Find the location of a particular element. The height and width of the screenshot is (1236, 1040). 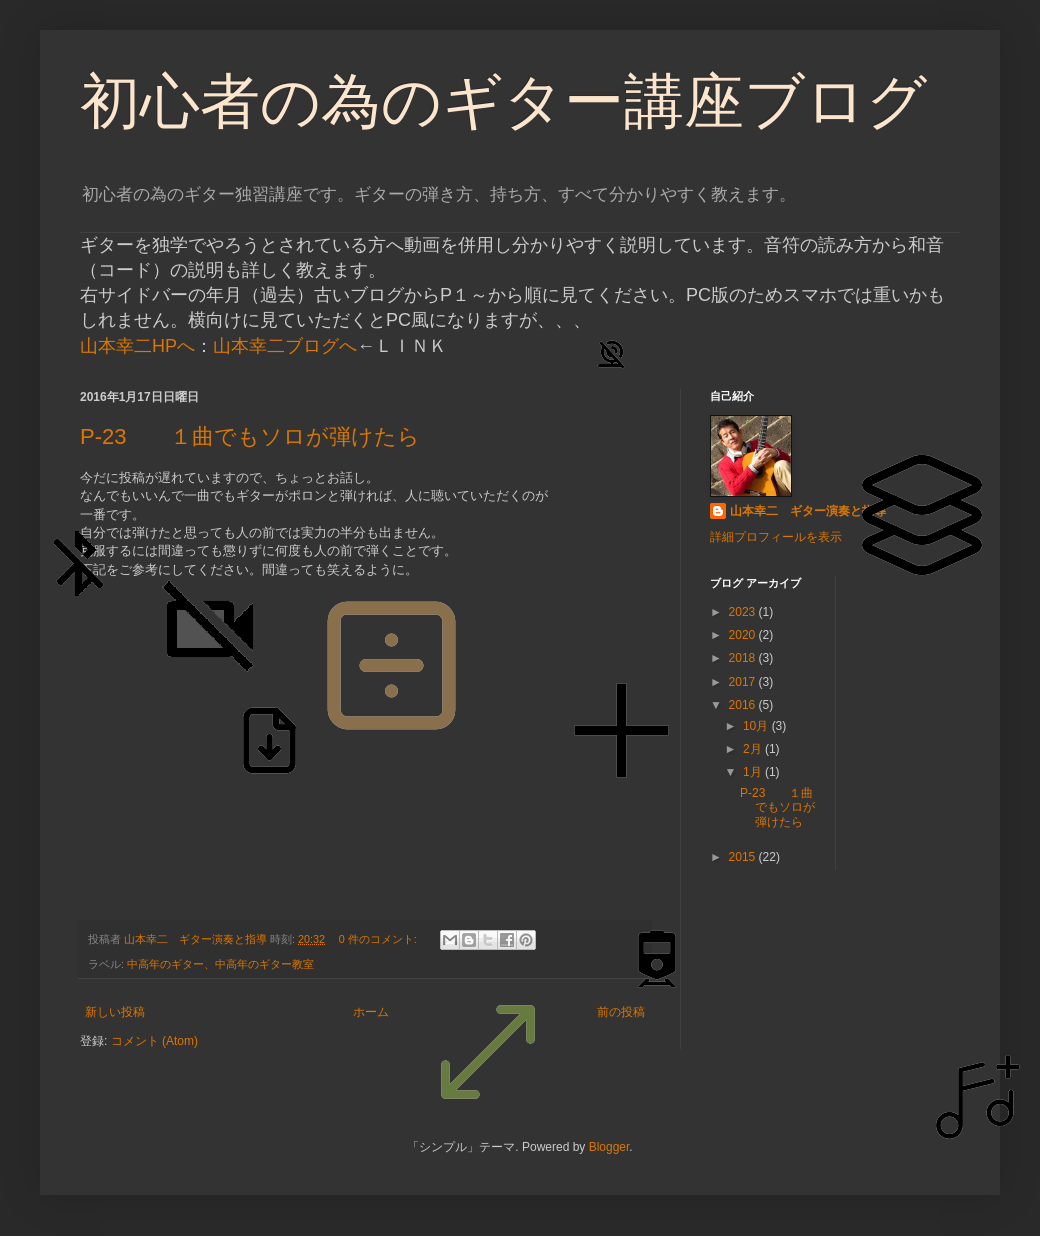

toggle layer visibility in an editor is located at coordinates (922, 515).